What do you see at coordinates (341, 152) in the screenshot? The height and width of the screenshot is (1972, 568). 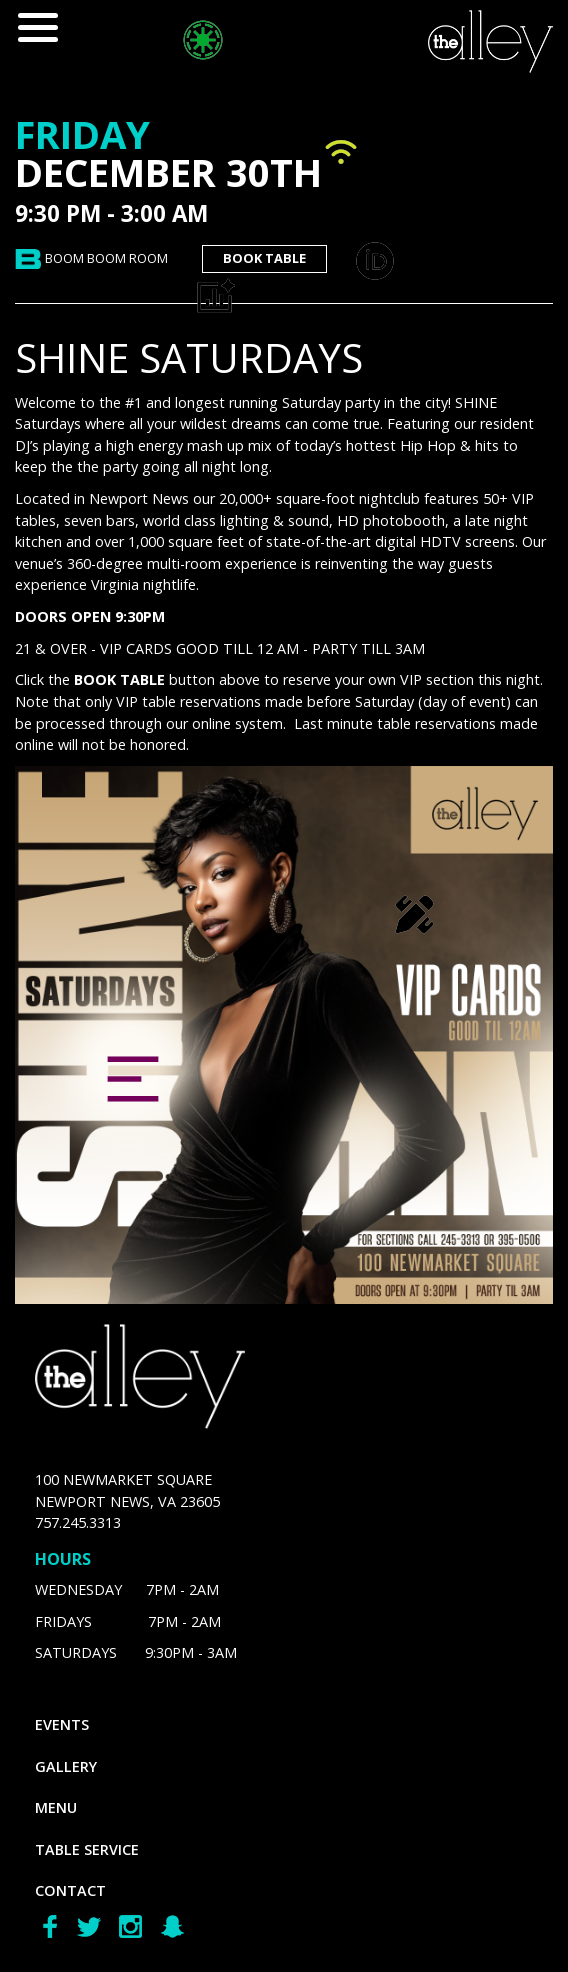 I see `indicates strong wifi connection` at bounding box center [341, 152].